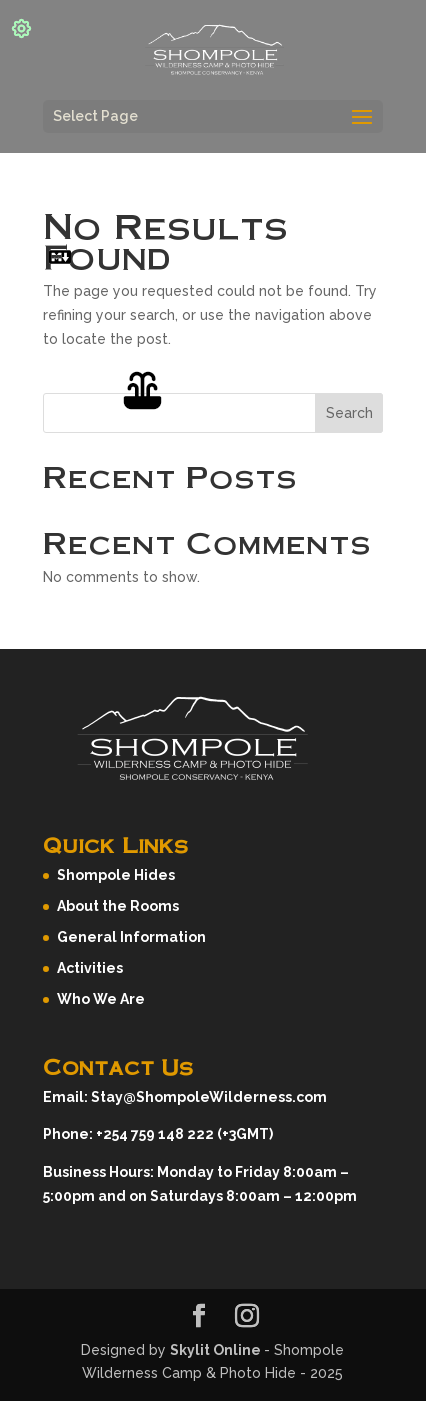  What do you see at coordinates (21, 28) in the screenshot?
I see `access app or system settings` at bounding box center [21, 28].